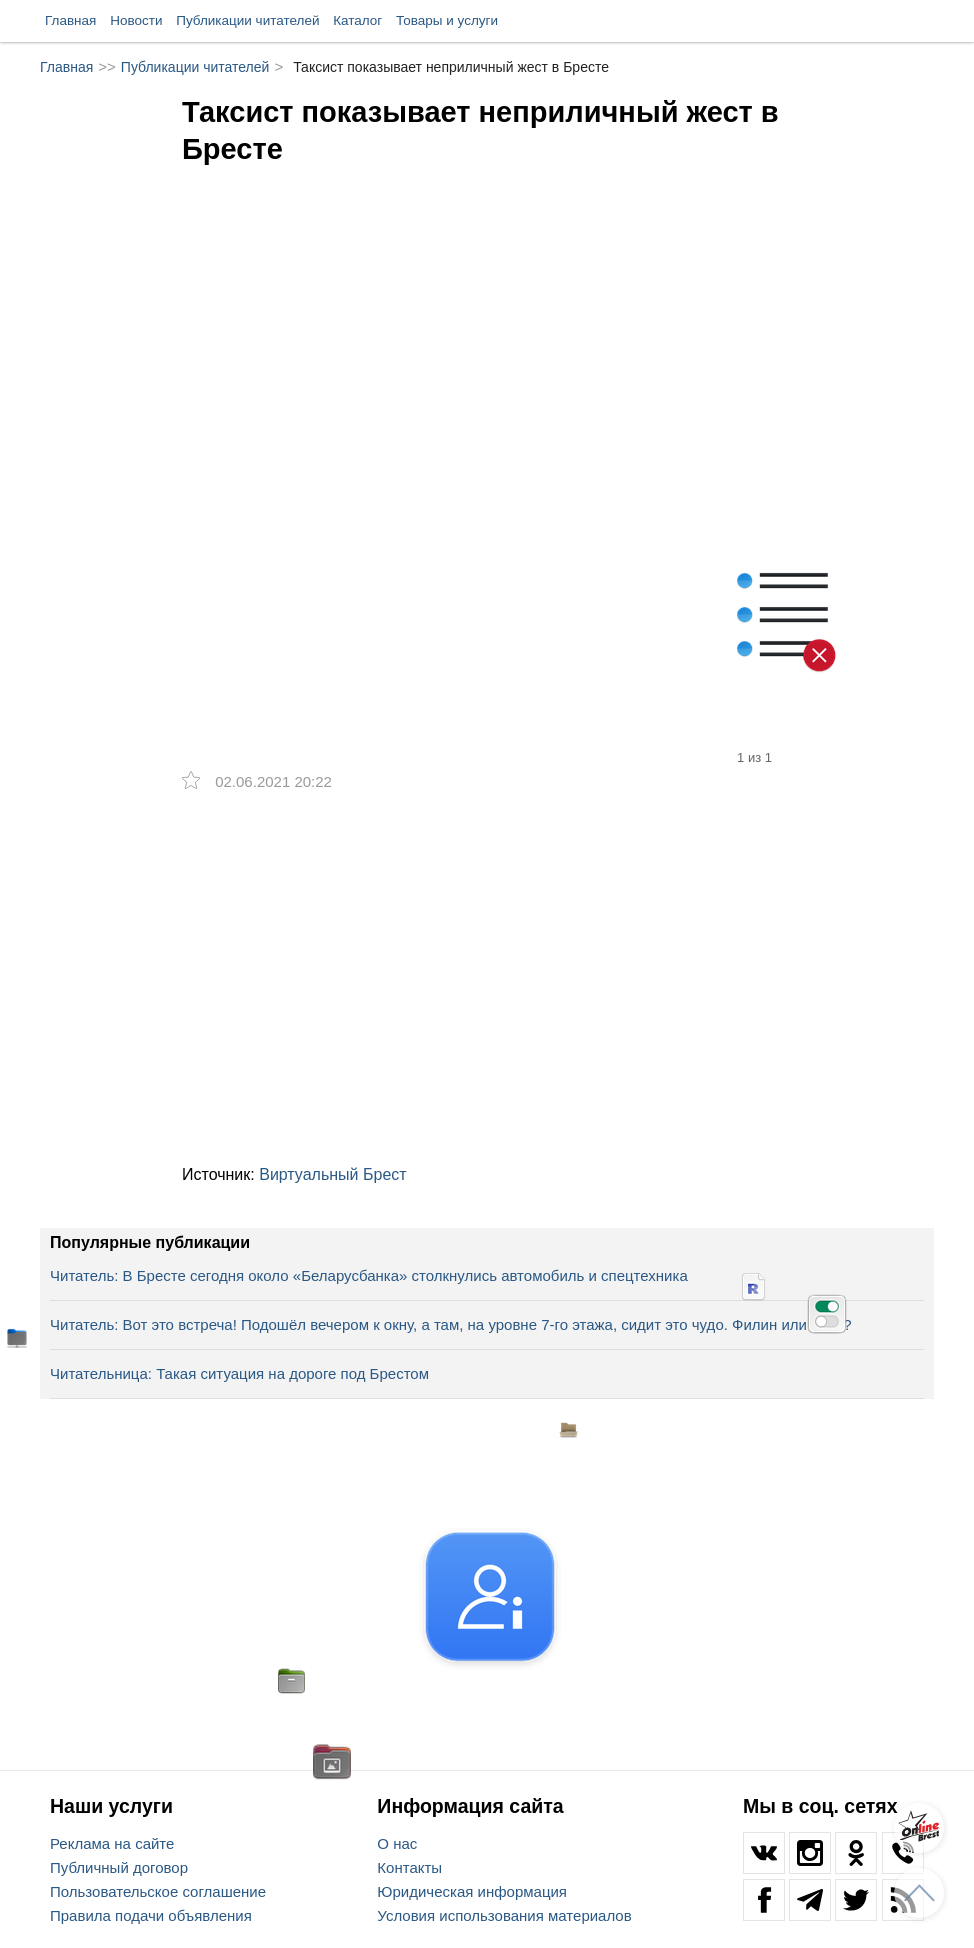  Describe the element at coordinates (17, 1338) in the screenshot. I see `access a remote or network folder` at that location.